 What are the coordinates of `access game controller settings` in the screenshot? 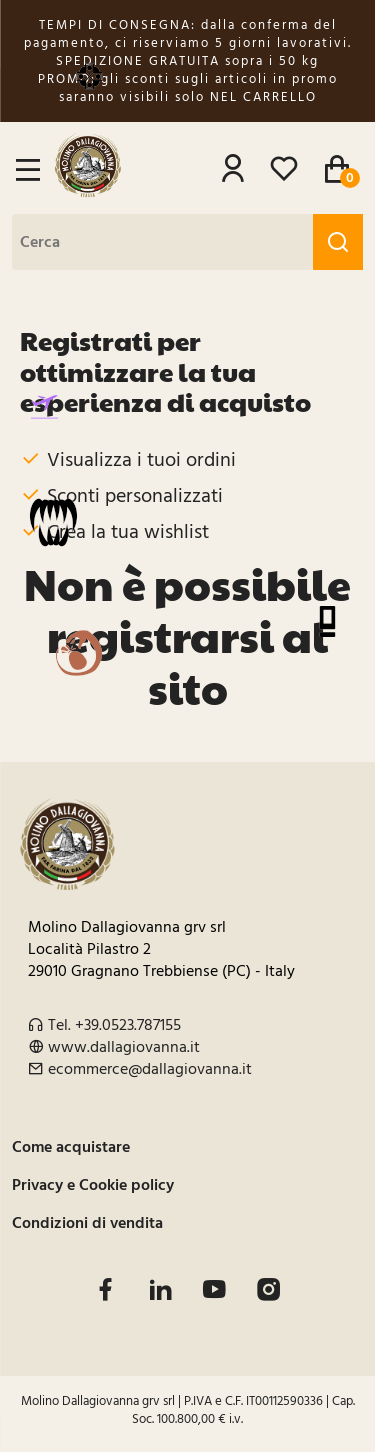 It's located at (89, 76).